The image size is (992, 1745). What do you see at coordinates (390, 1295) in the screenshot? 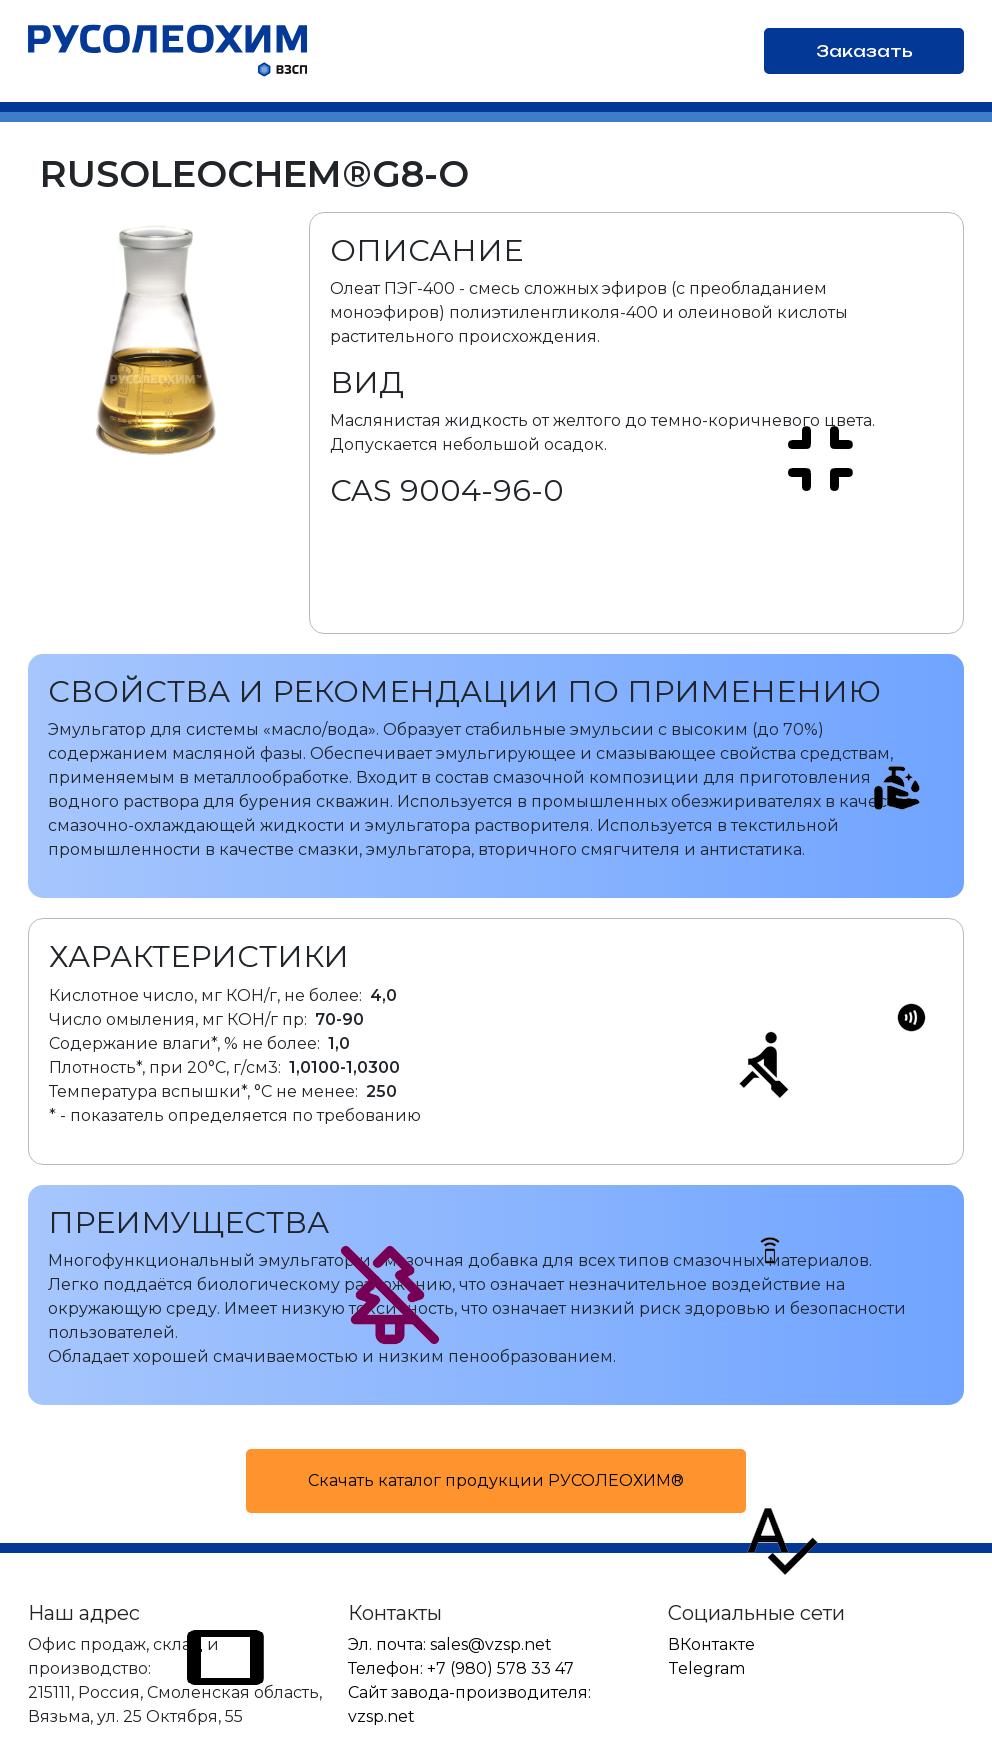
I see `disable holiday or seasonal theme` at bounding box center [390, 1295].